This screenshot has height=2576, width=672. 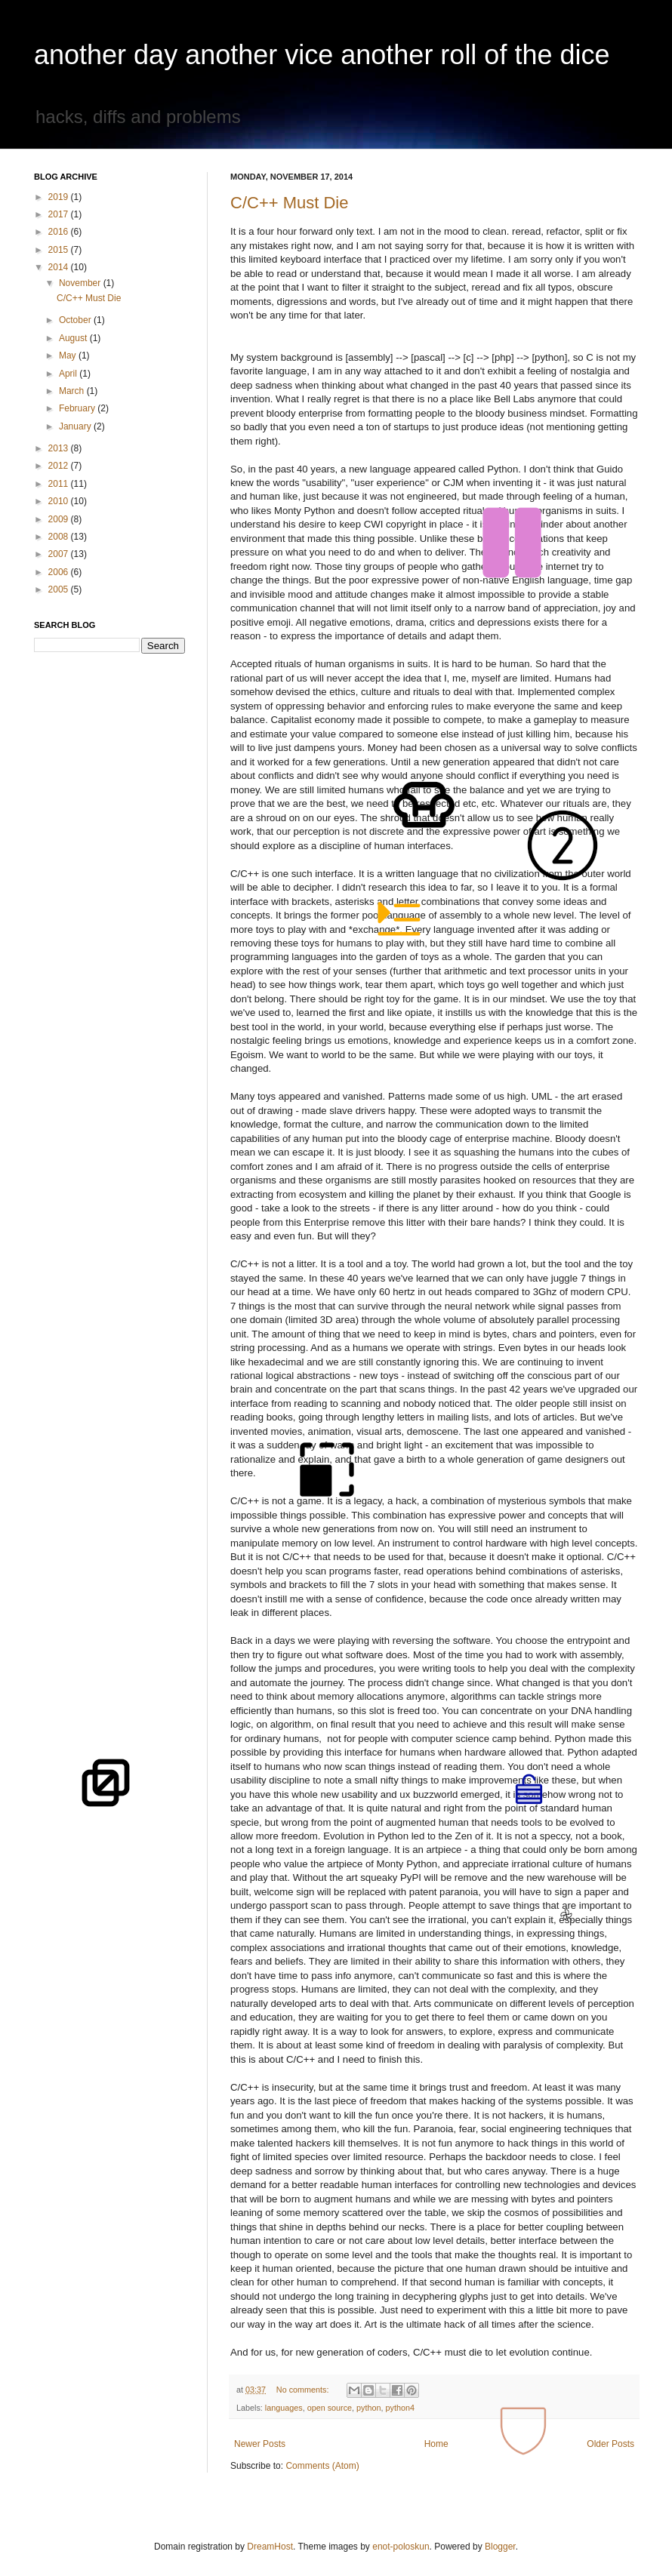 What do you see at coordinates (563, 845) in the screenshot?
I see `indicates step two in a multi-step process` at bounding box center [563, 845].